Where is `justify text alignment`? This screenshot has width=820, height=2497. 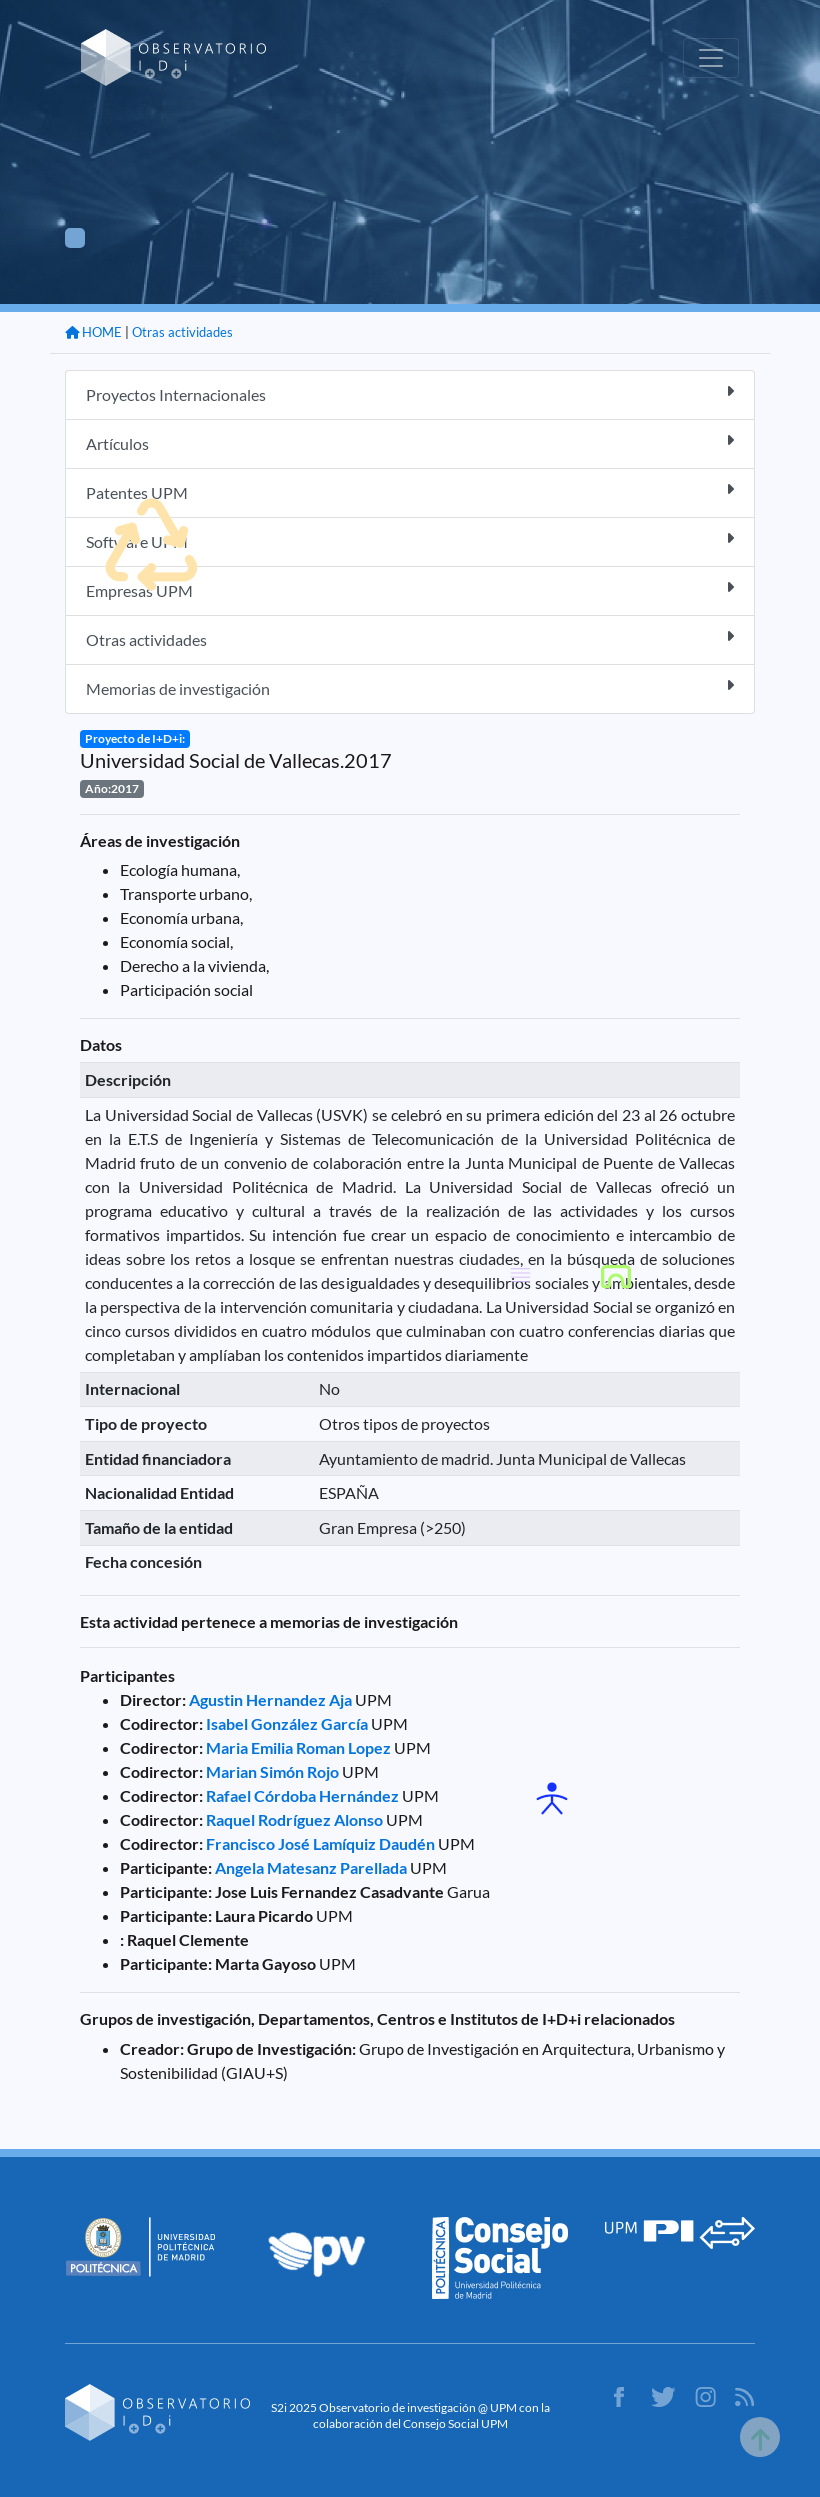
justify text alignment is located at coordinates (520, 1275).